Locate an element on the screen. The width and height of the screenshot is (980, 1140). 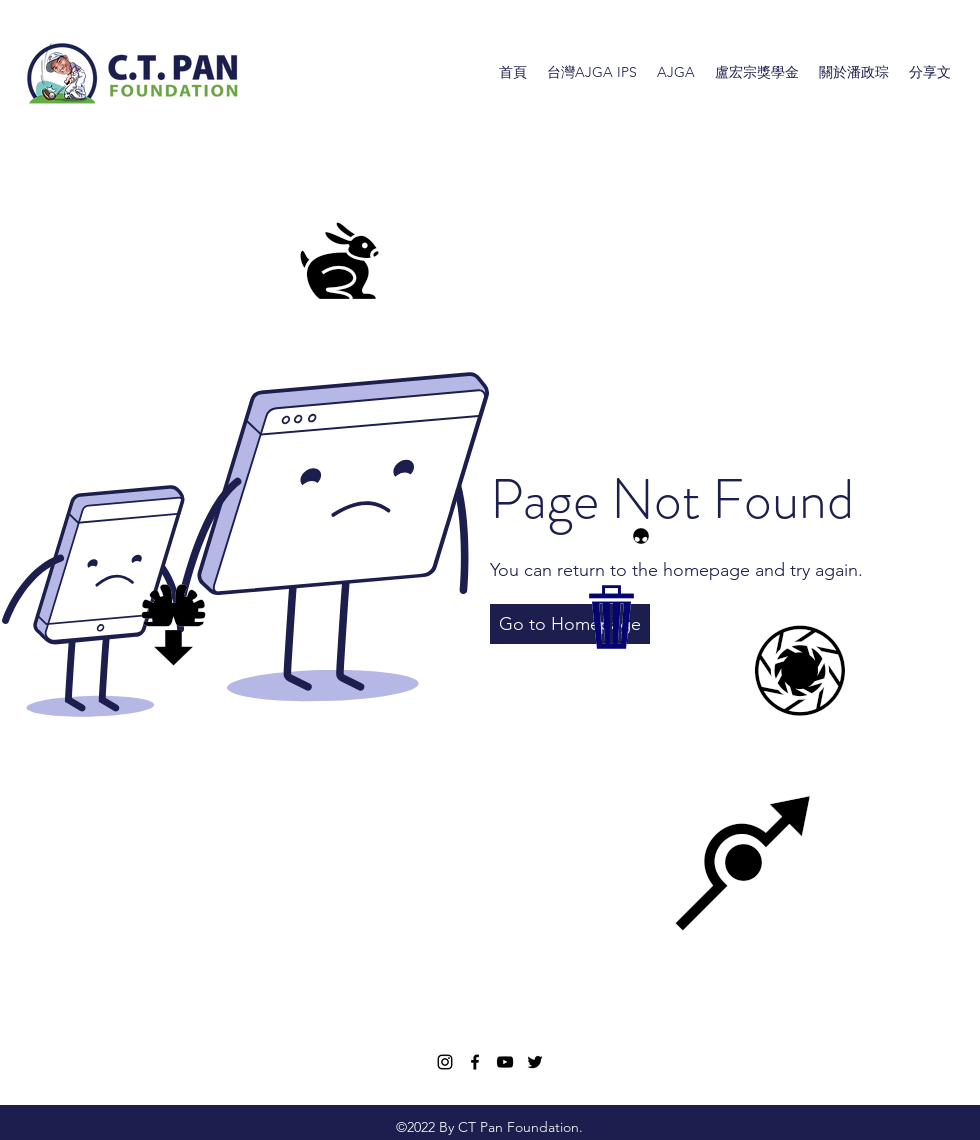
indicates rabbit or bunny-related content is located at coordinates (340, 262).